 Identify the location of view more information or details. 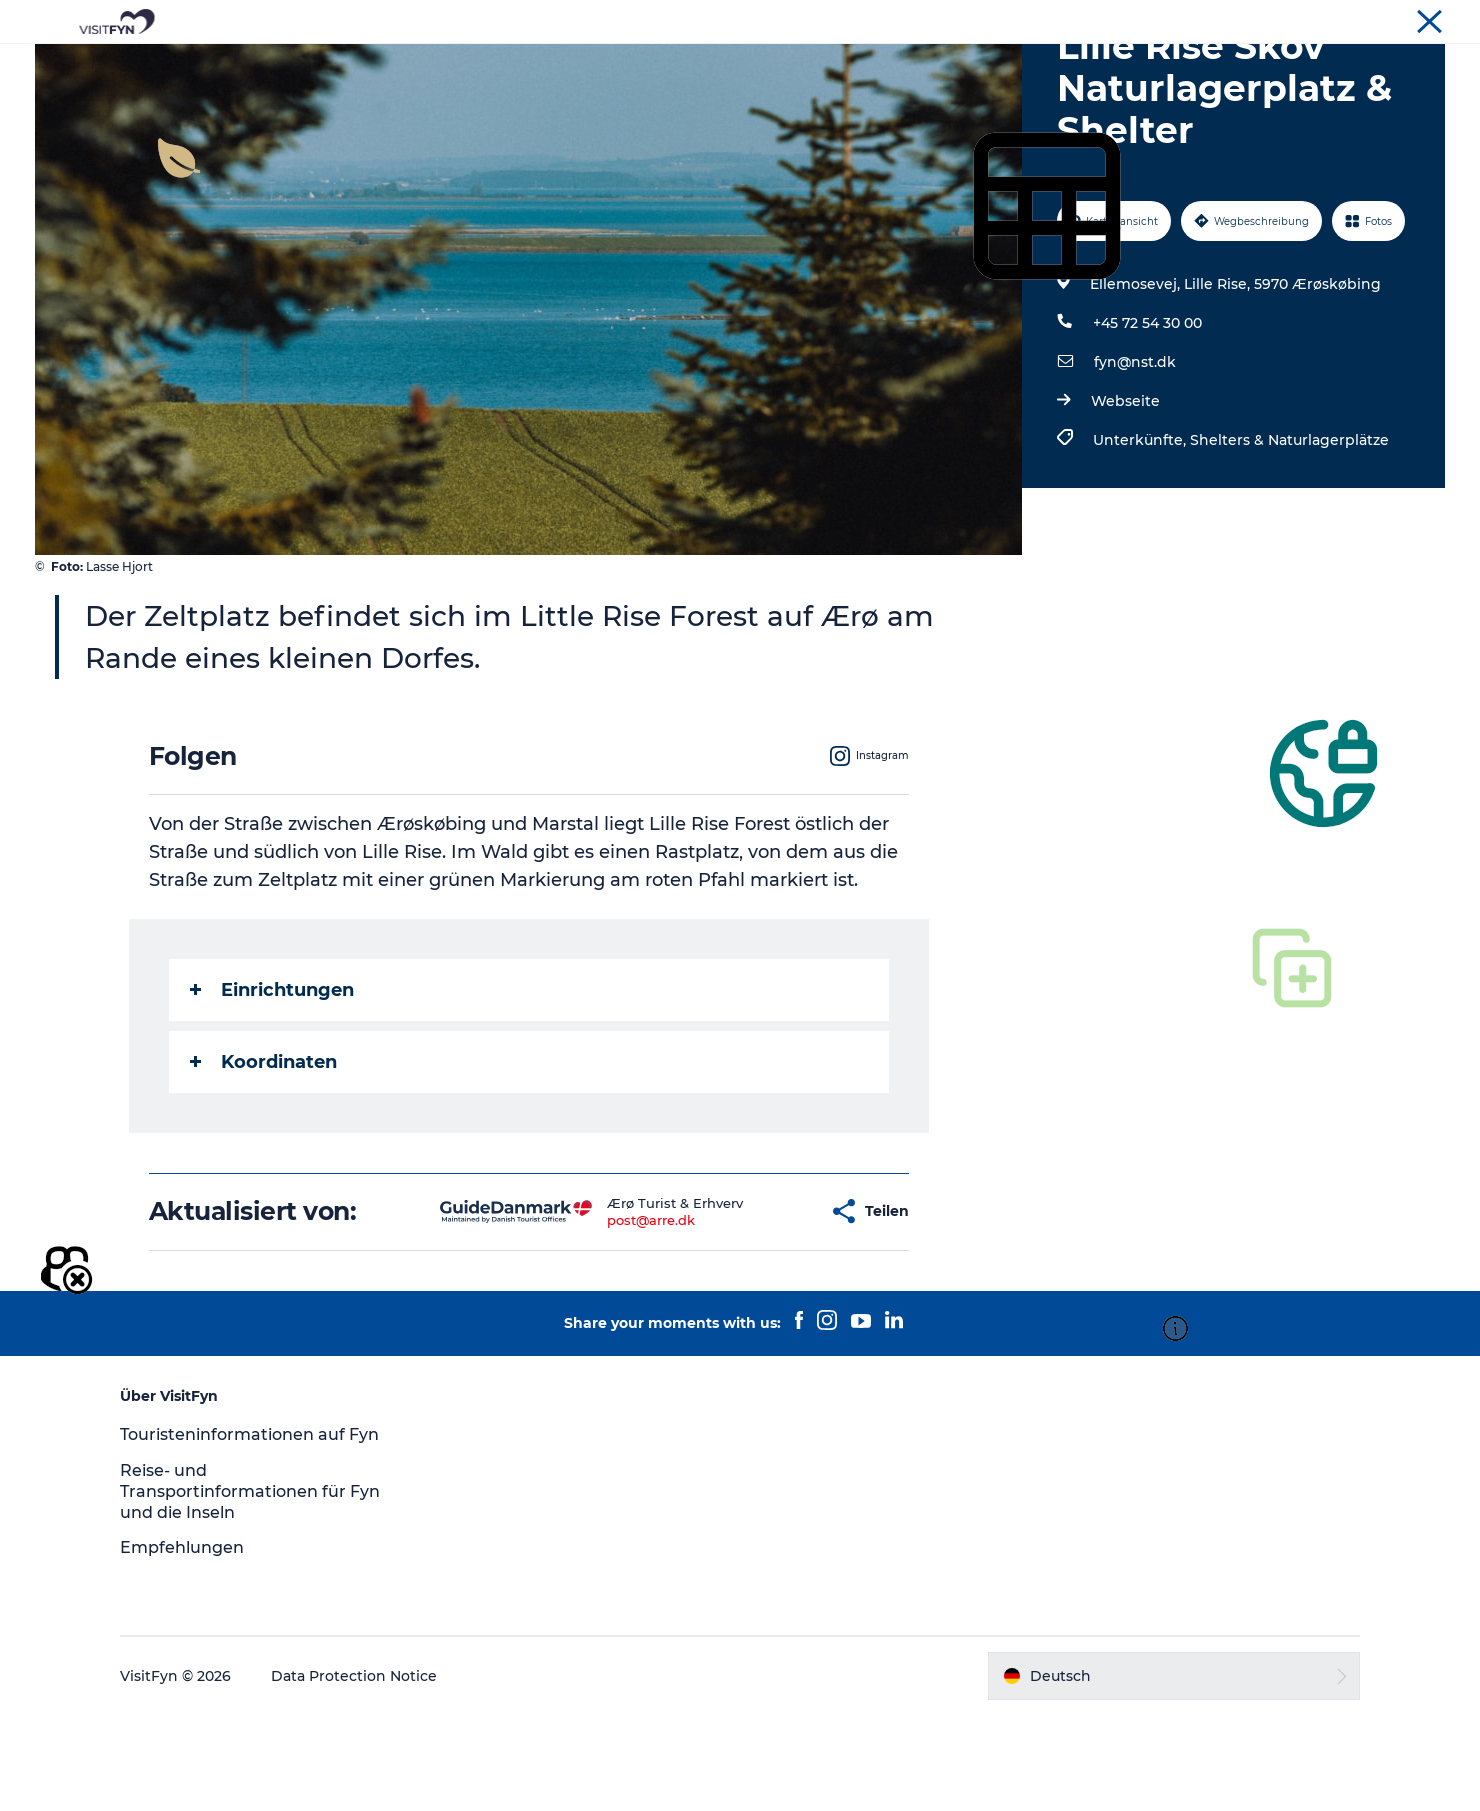
(1175, 1328).